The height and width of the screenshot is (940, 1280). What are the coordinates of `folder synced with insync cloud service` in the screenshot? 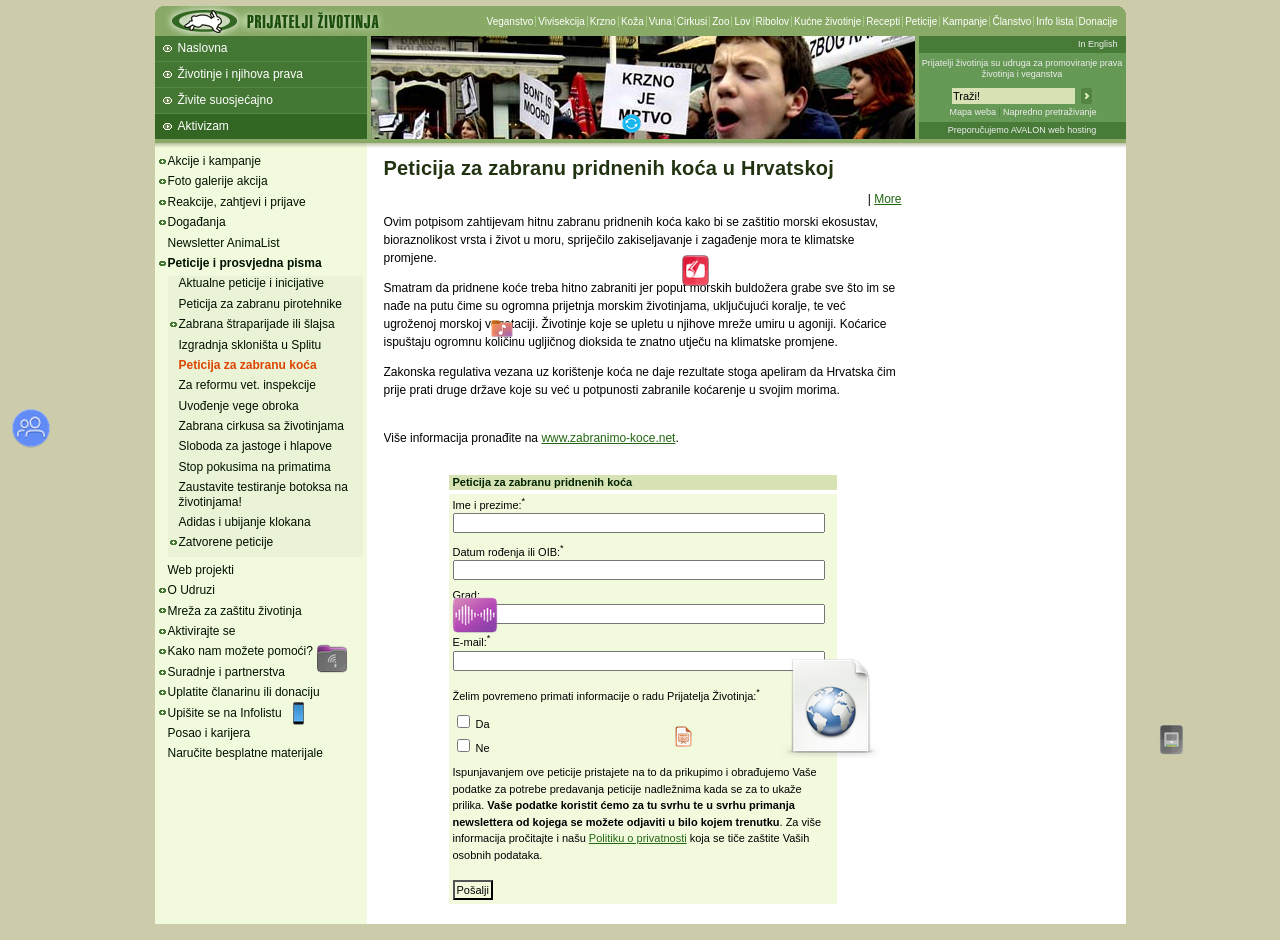 It's located at (332, 658).